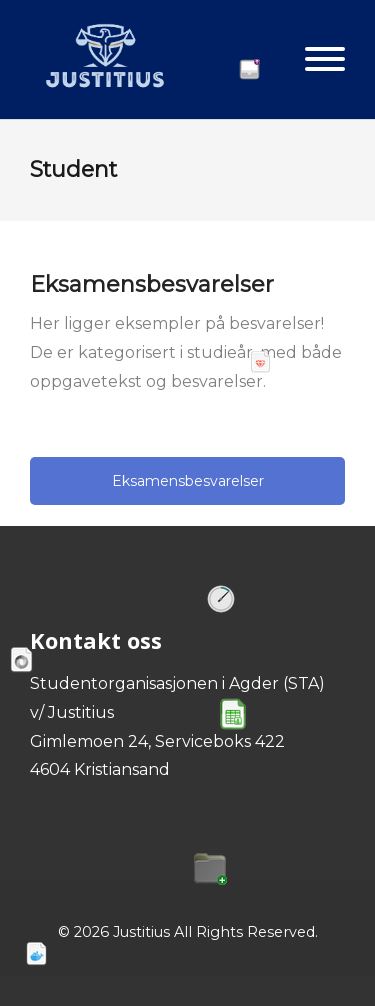 The image size is (375, 1006). I want to click on dockerfile or docker configuration file, so click(36, 953).